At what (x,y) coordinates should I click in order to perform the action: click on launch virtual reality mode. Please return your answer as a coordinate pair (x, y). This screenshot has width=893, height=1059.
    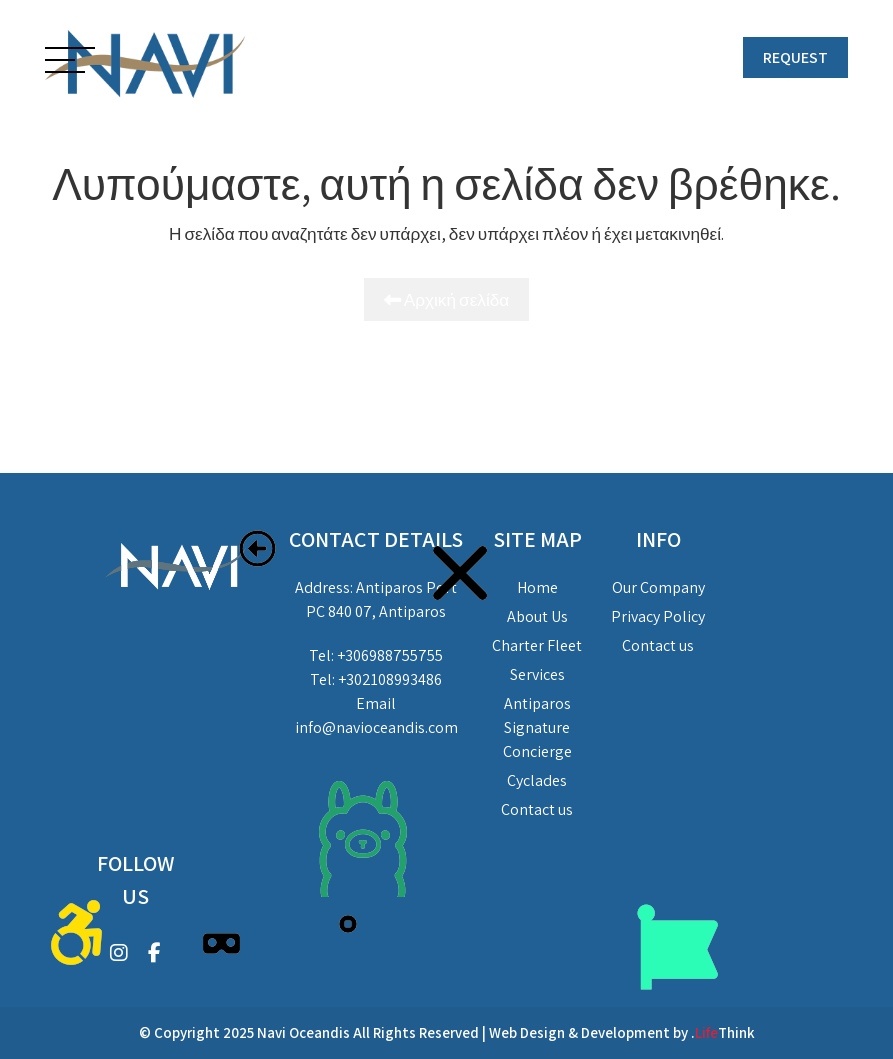
    Looking at the image, I should click on (221, 943).